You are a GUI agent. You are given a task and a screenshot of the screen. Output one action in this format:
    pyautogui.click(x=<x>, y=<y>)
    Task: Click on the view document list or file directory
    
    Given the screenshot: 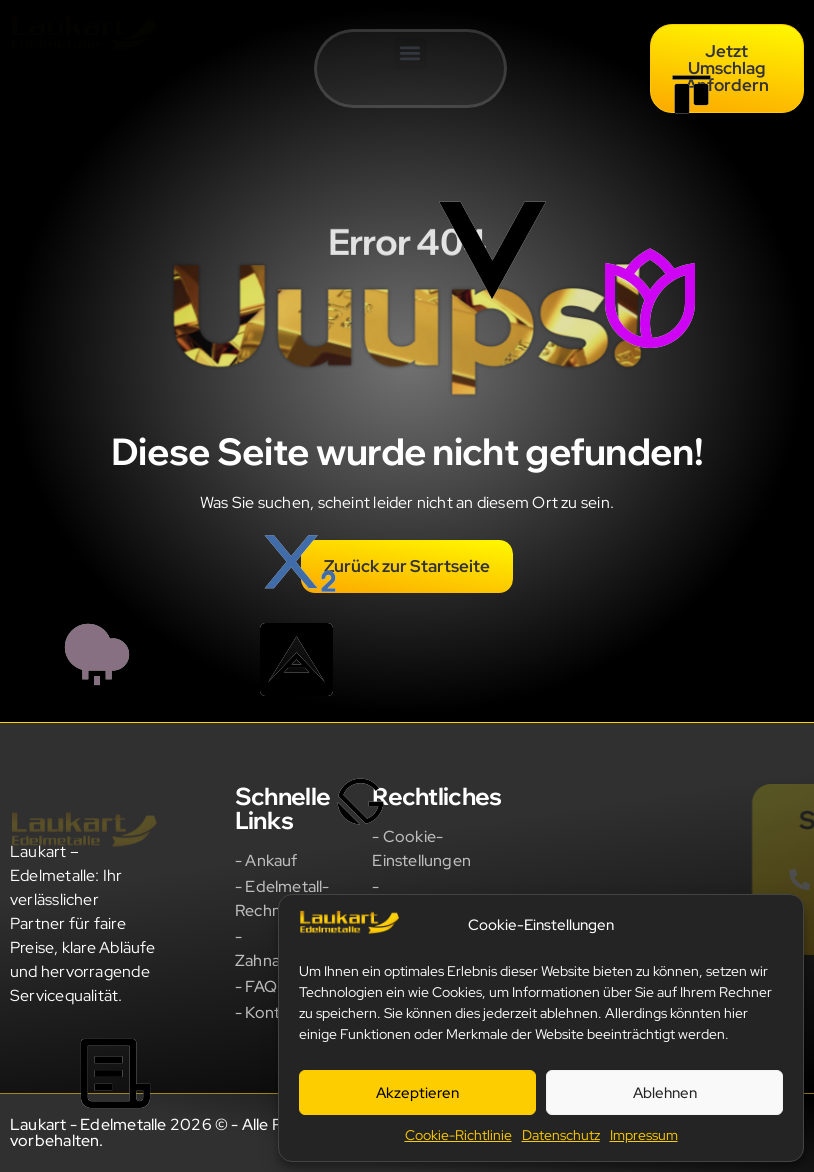 What is the action you would take?
    pyautogui.click(x=115, y=1073)
    